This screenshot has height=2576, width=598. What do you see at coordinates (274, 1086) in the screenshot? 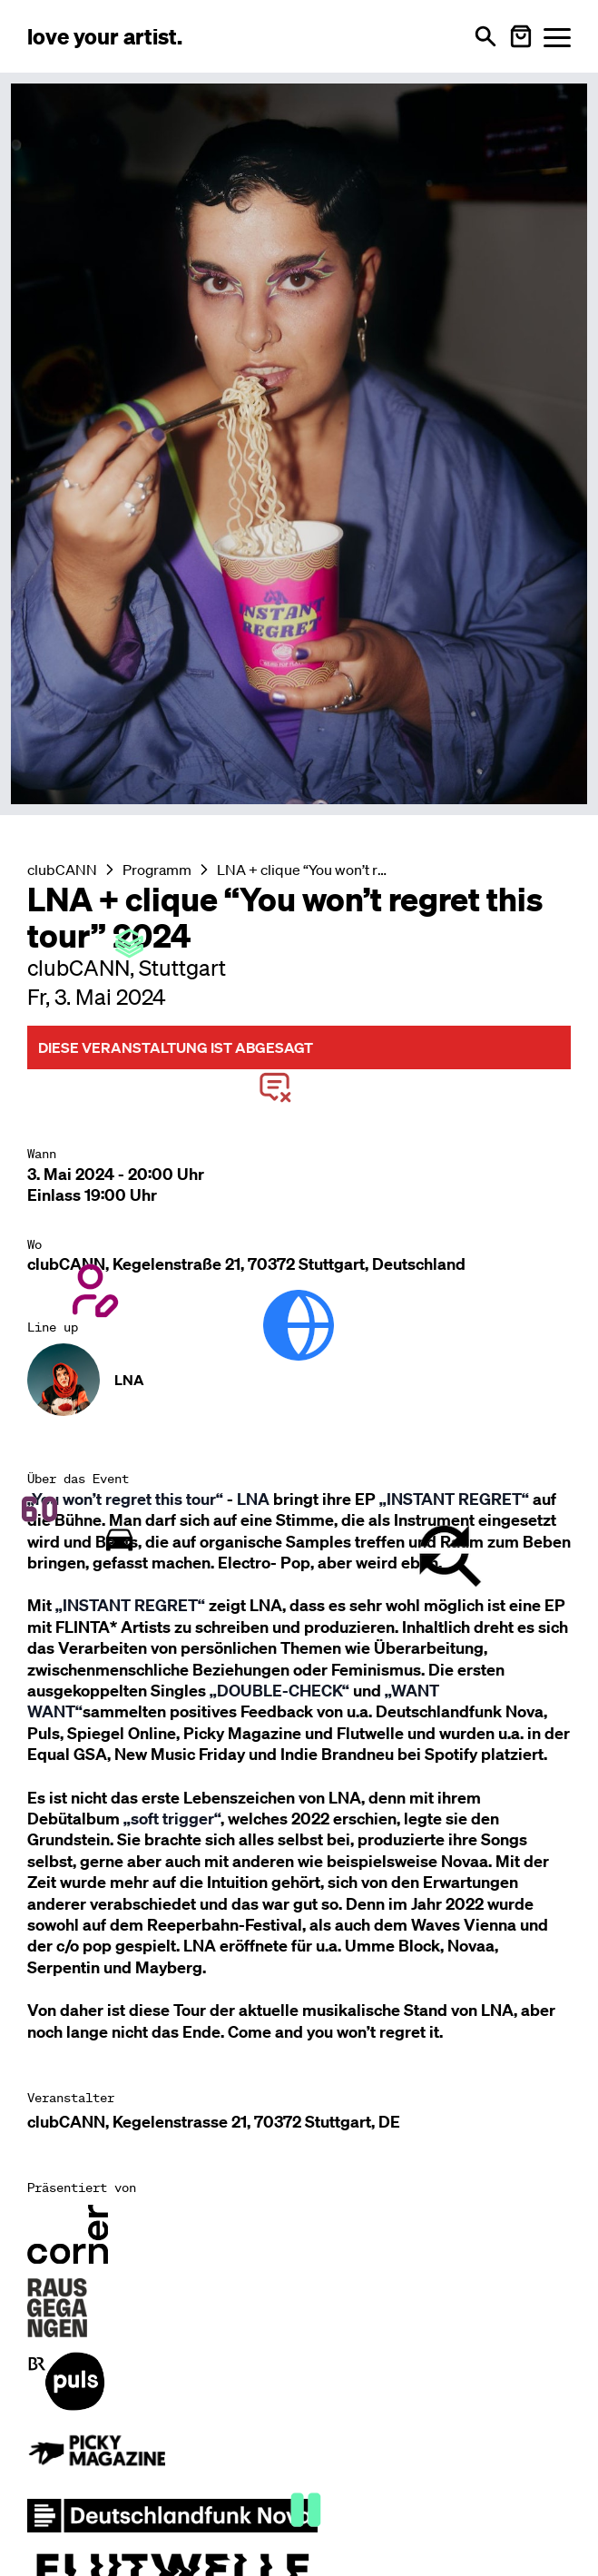
I see `delete a message or conversation` at bounding box center [274, 1086].